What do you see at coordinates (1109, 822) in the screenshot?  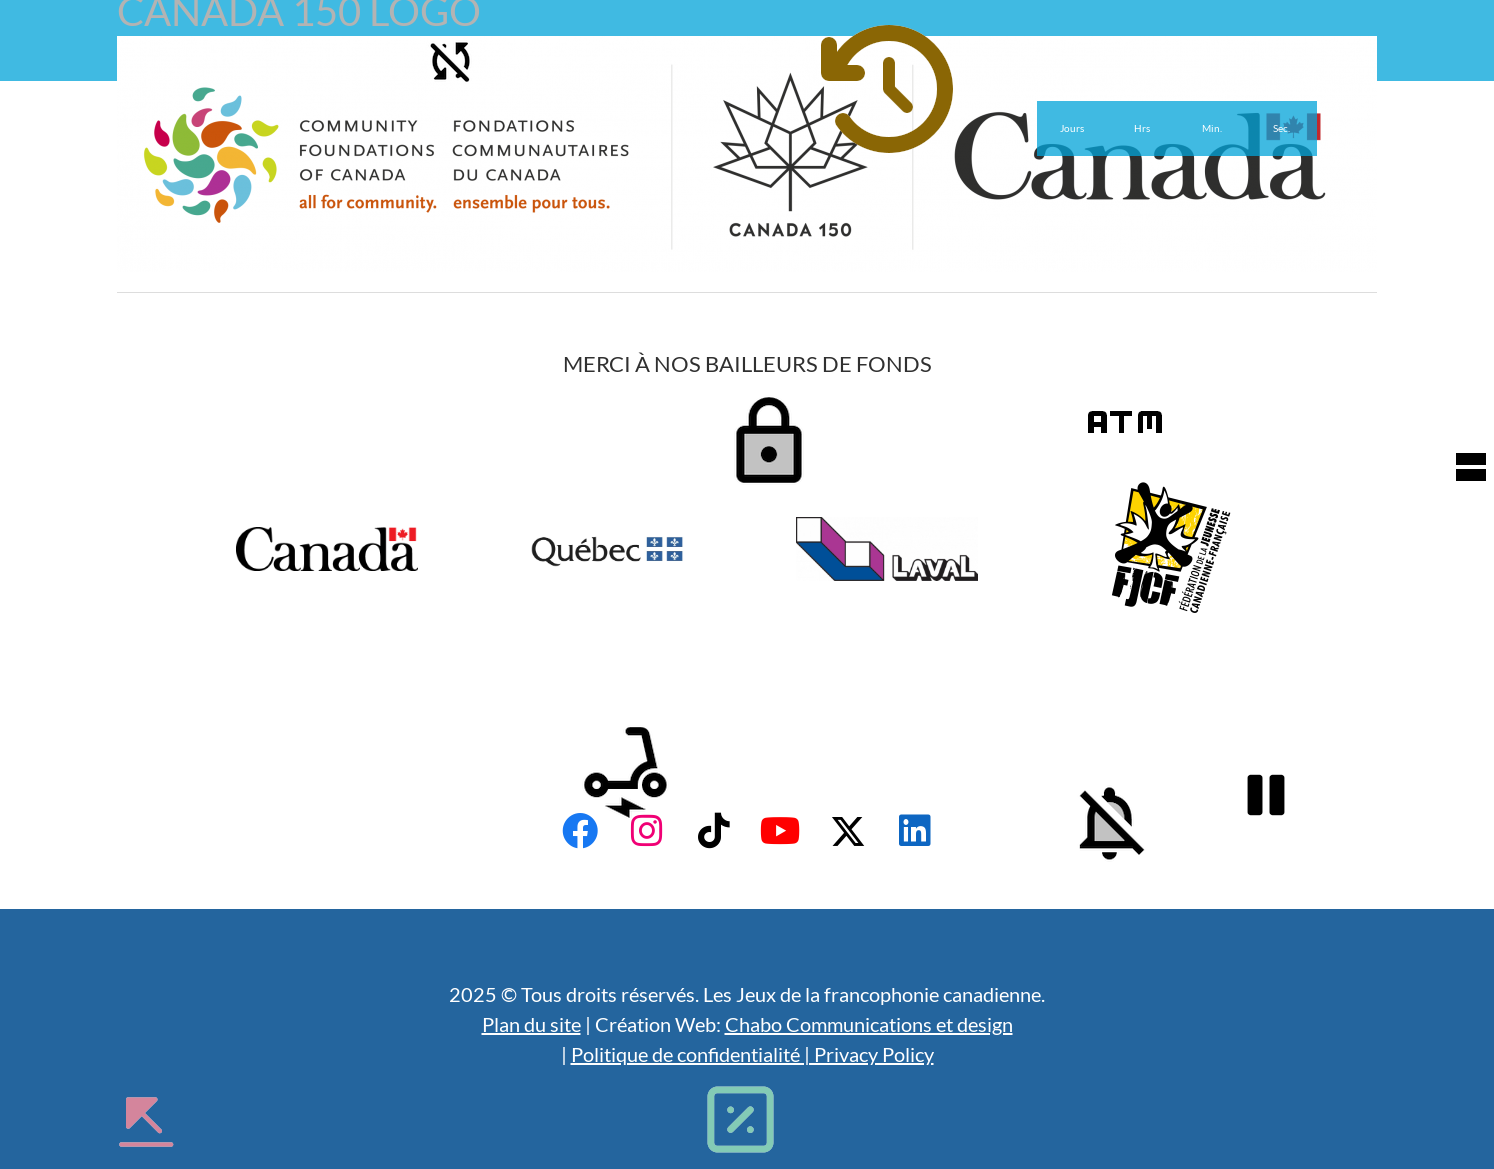 I see `mute or disable notifications` at bounding box center [1109, 822].